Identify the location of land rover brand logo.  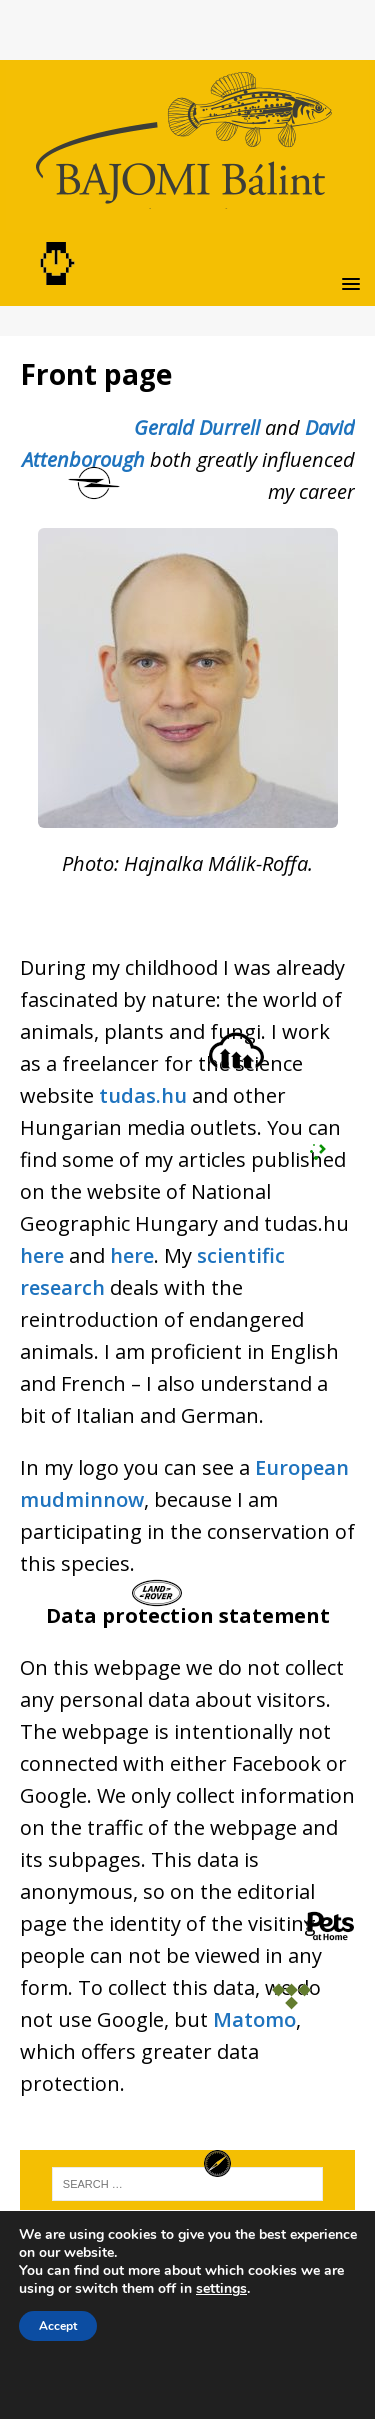
(157, 1593).